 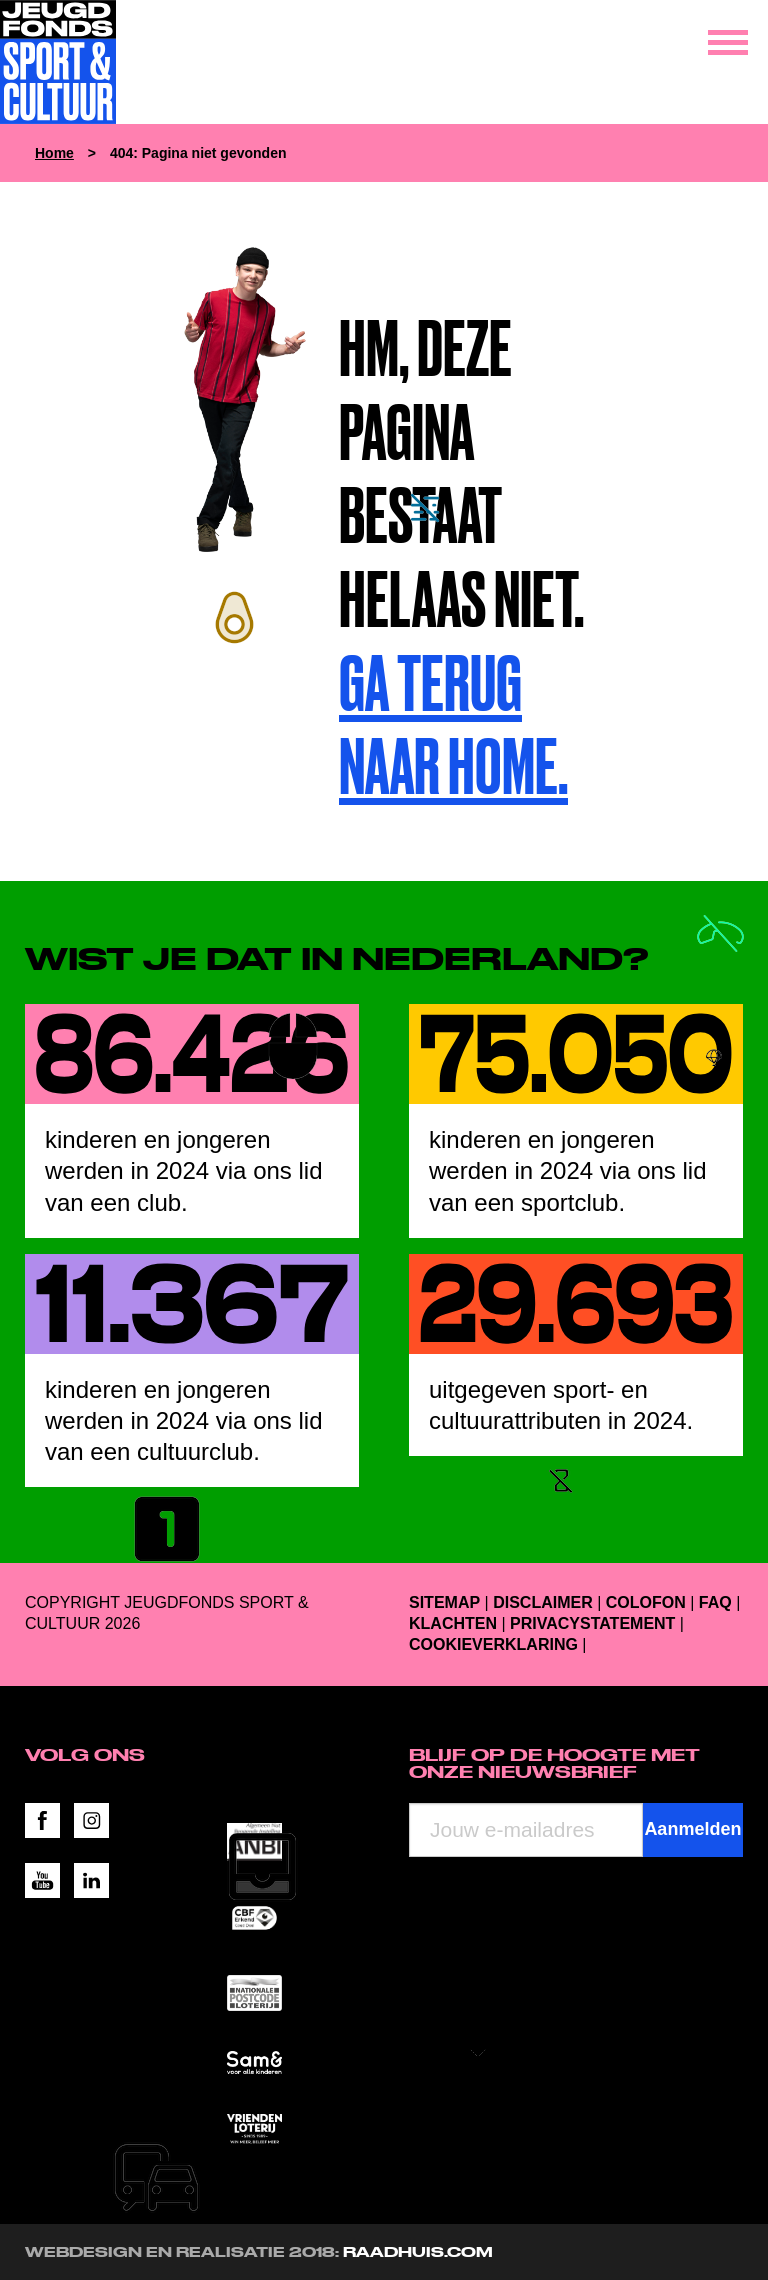 I want to click on access airdrop or file drop feature, so click(x=714, y=1058).